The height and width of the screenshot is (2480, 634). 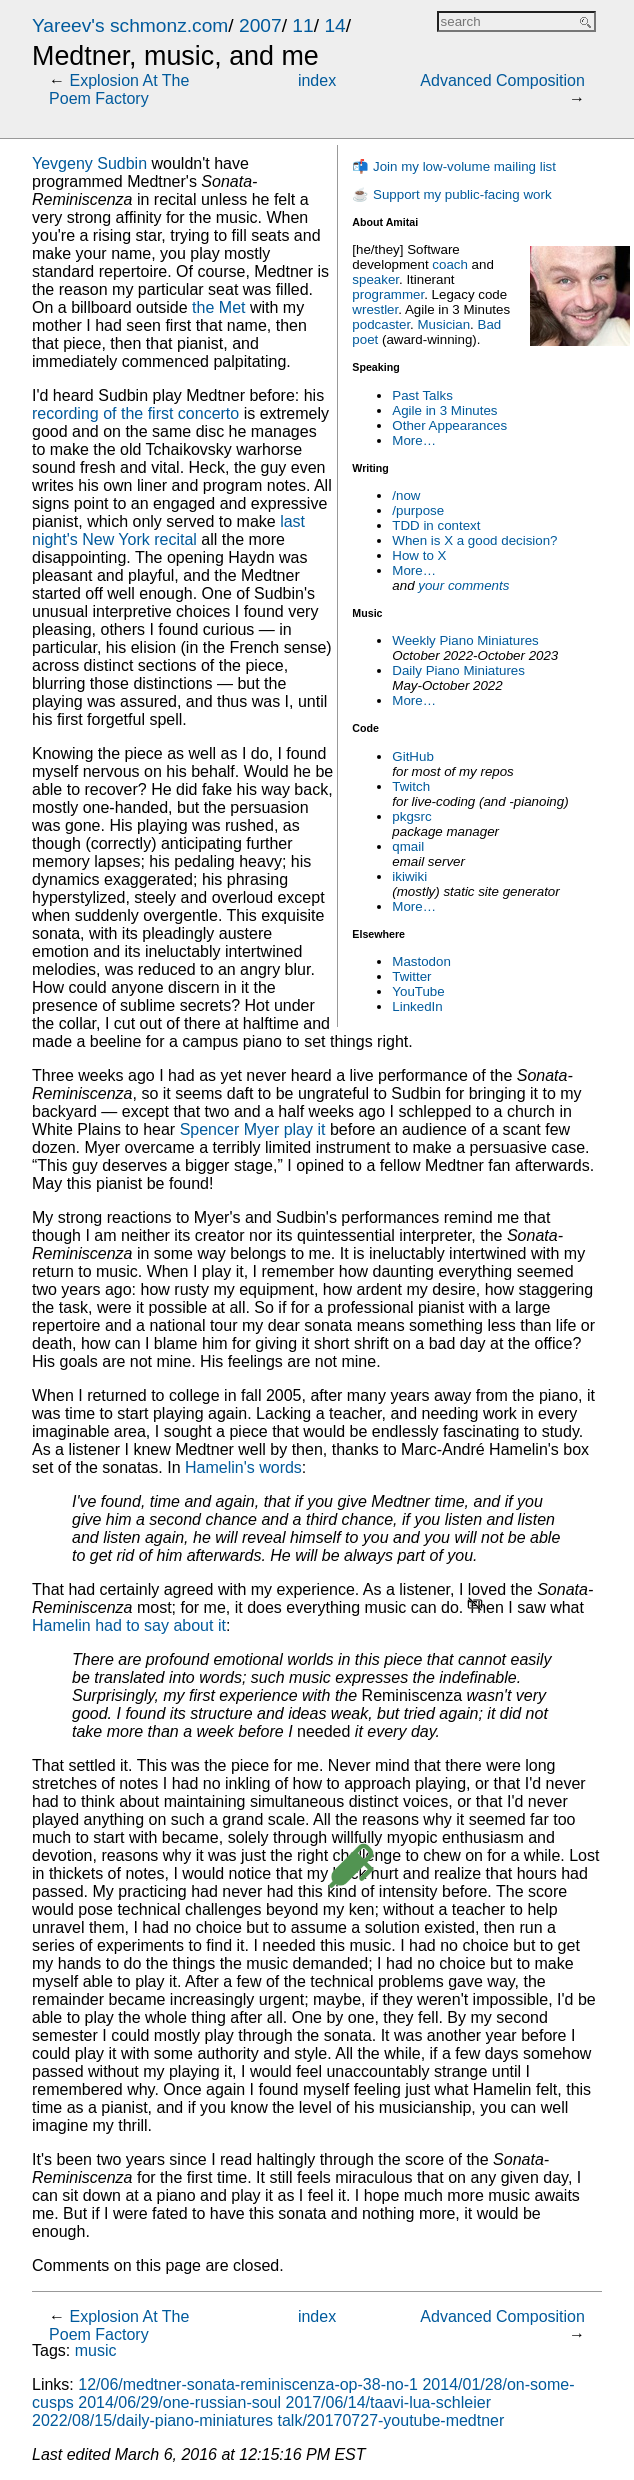 I want to click on disable keyboard input, so click(x=475, y=1604).